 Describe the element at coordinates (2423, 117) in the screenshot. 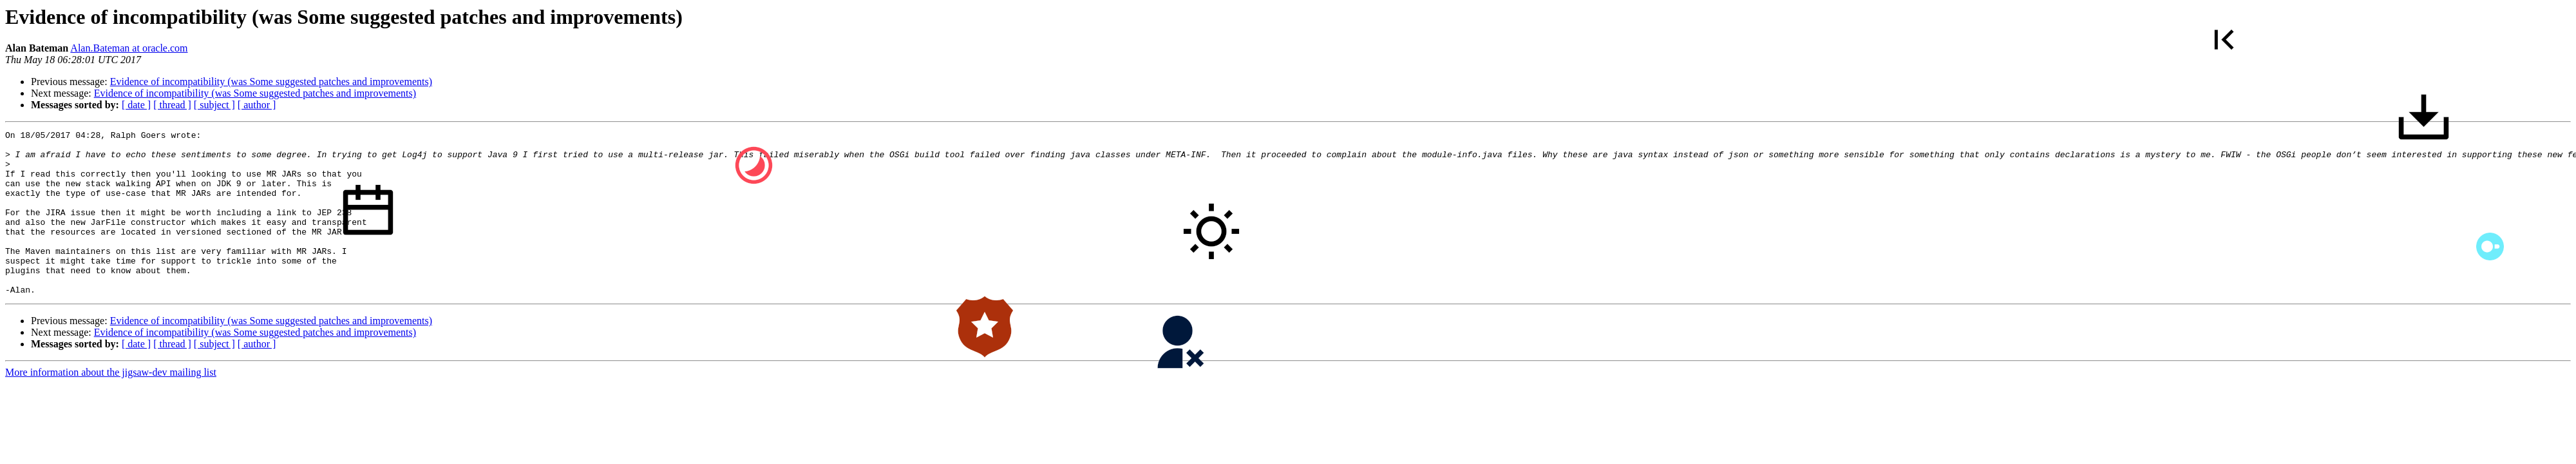

I see `download a file to your device` at that location.